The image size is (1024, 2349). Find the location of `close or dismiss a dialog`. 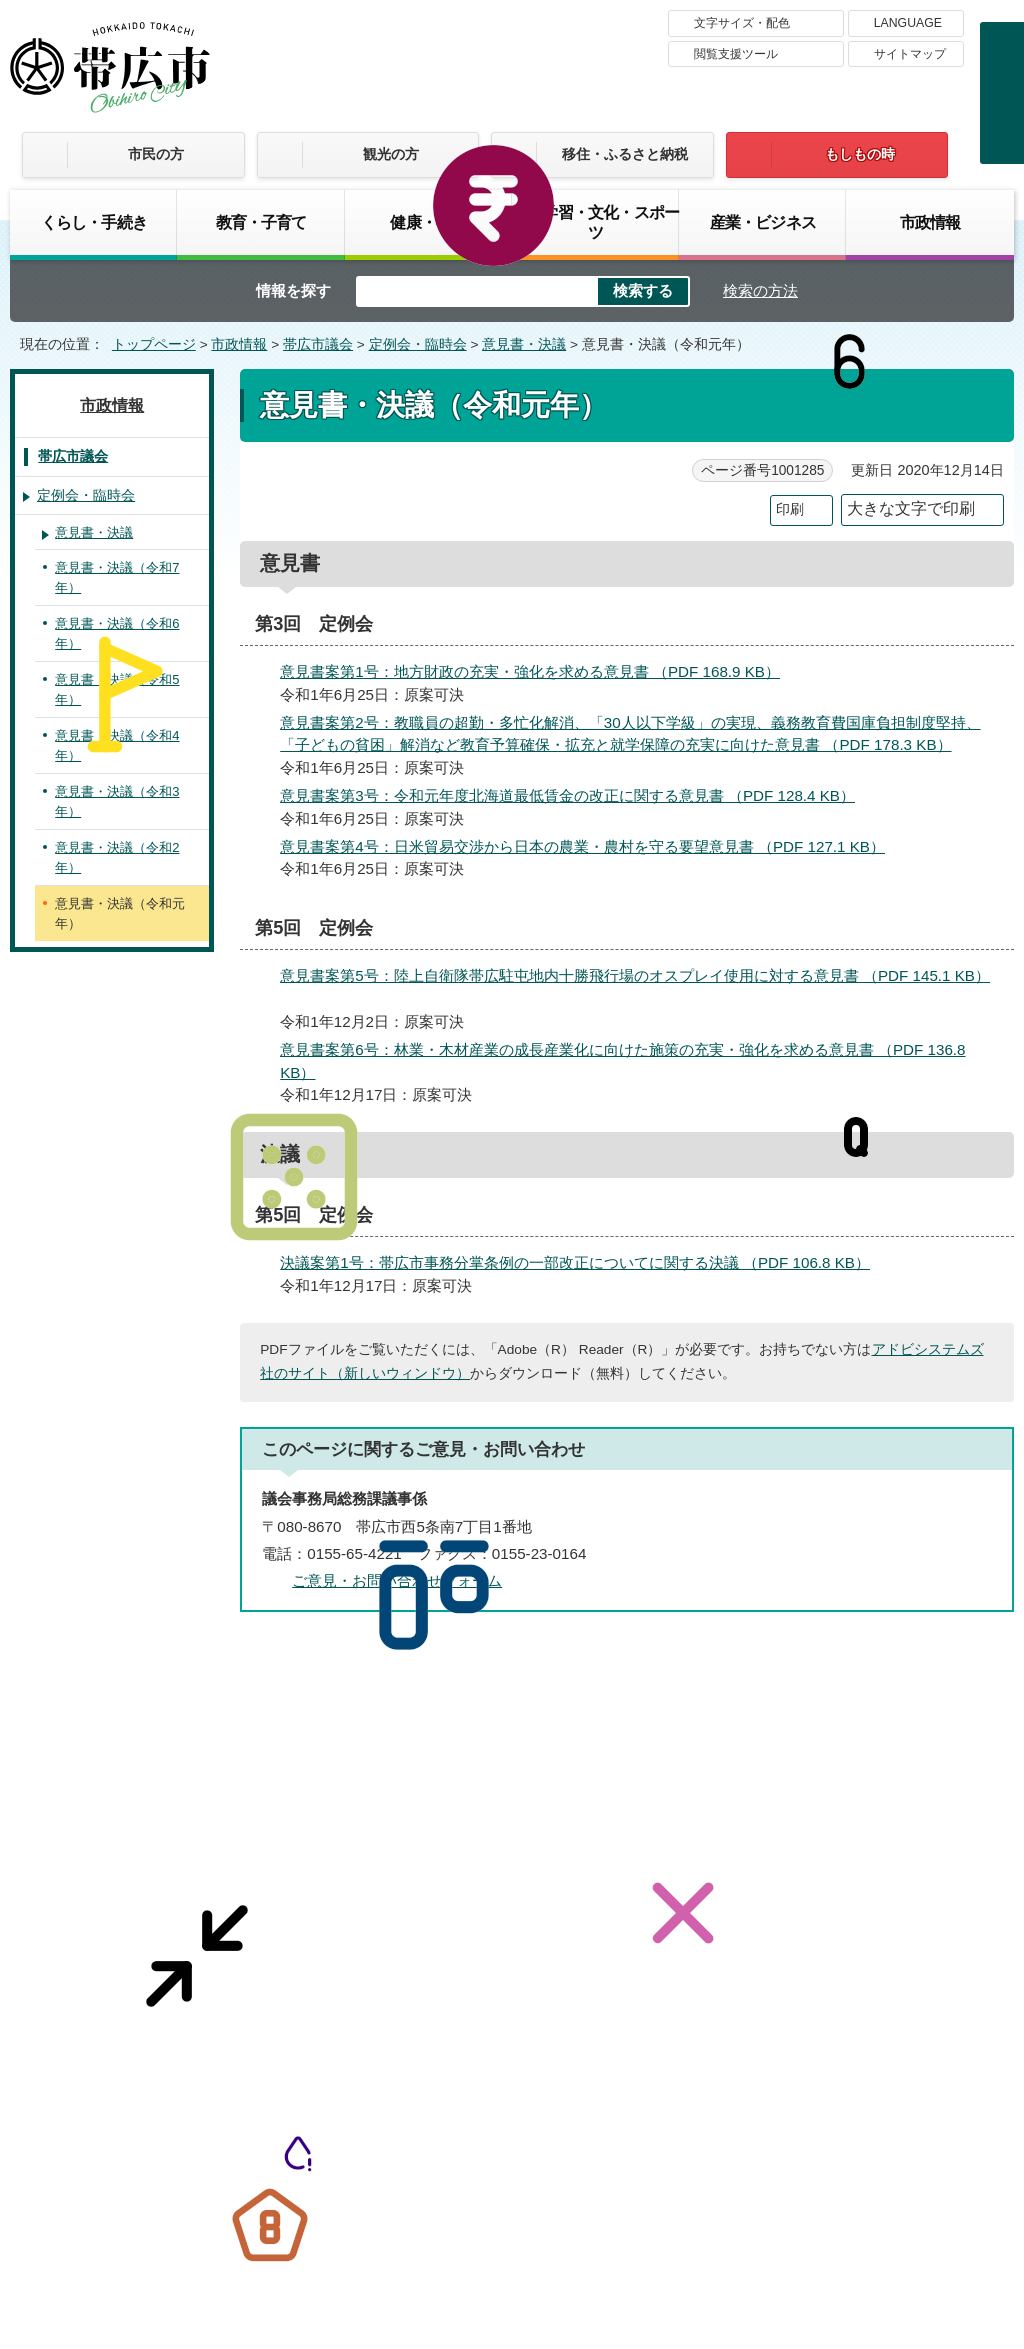

close or dismiss a dialog is located at coordinates (683, 1913).